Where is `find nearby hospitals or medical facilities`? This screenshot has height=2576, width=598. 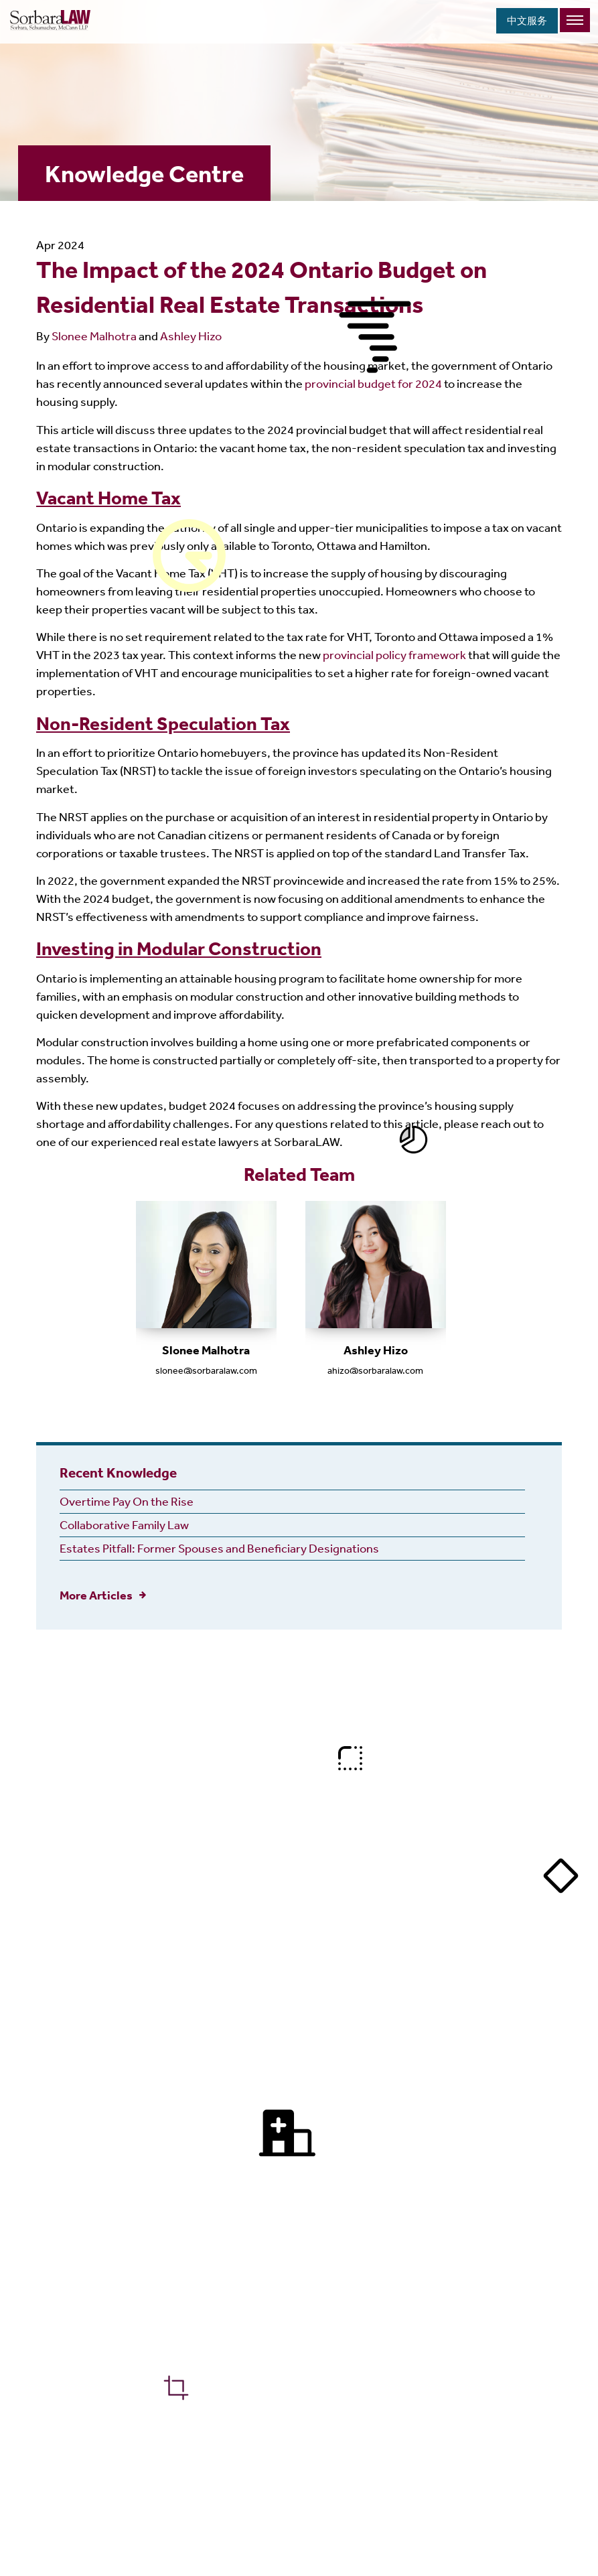
find nearby hospitals or medical facilities is located at coordinates (284, 2133).